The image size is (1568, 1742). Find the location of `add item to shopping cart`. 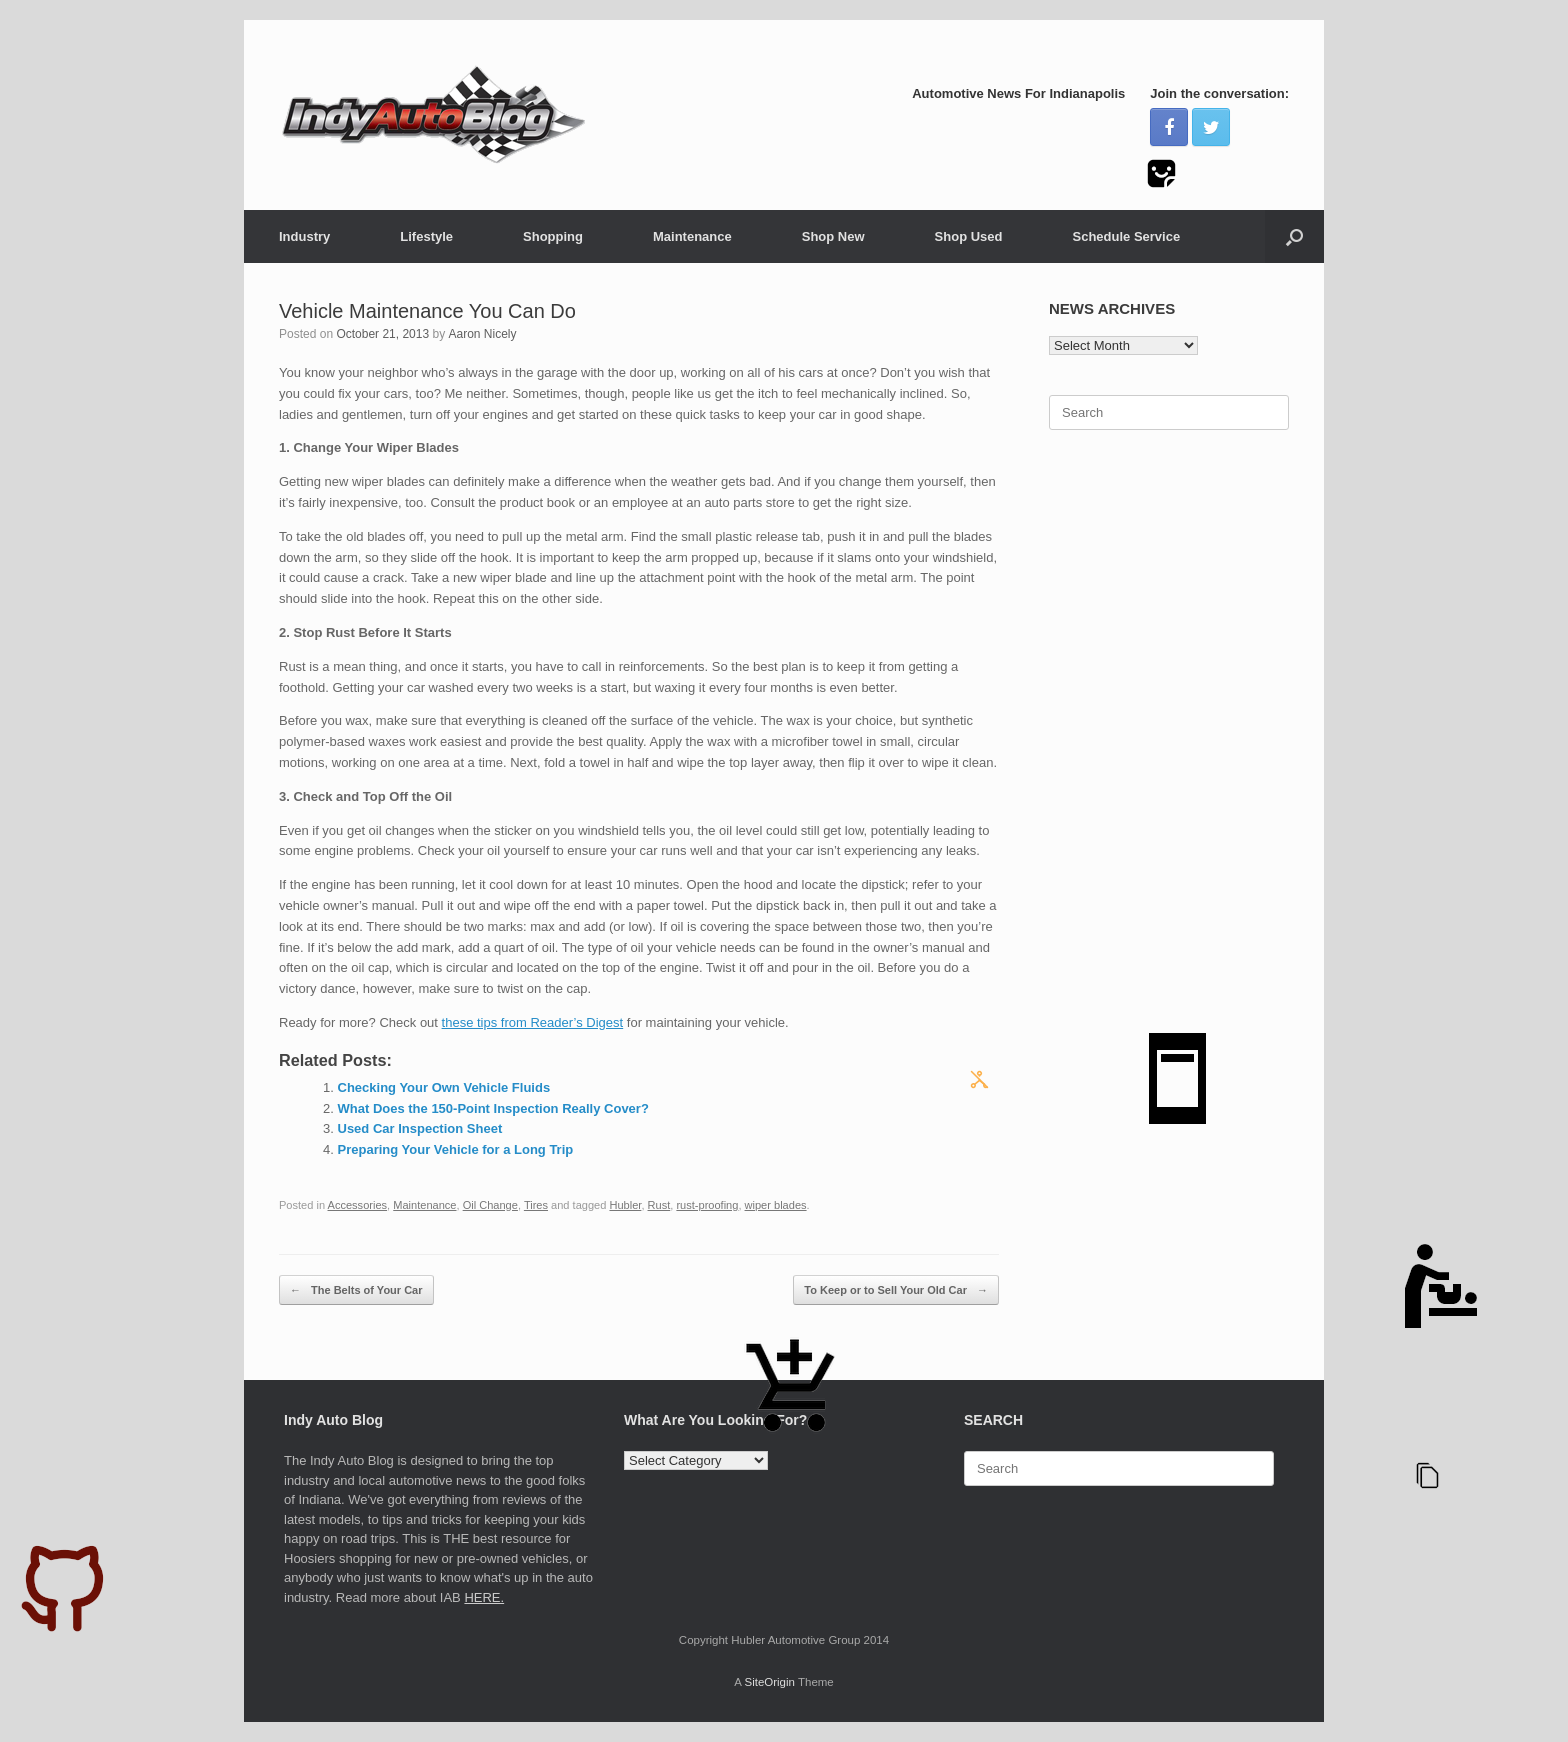

add item to shopping cart is located at coordinates (794, 1387).